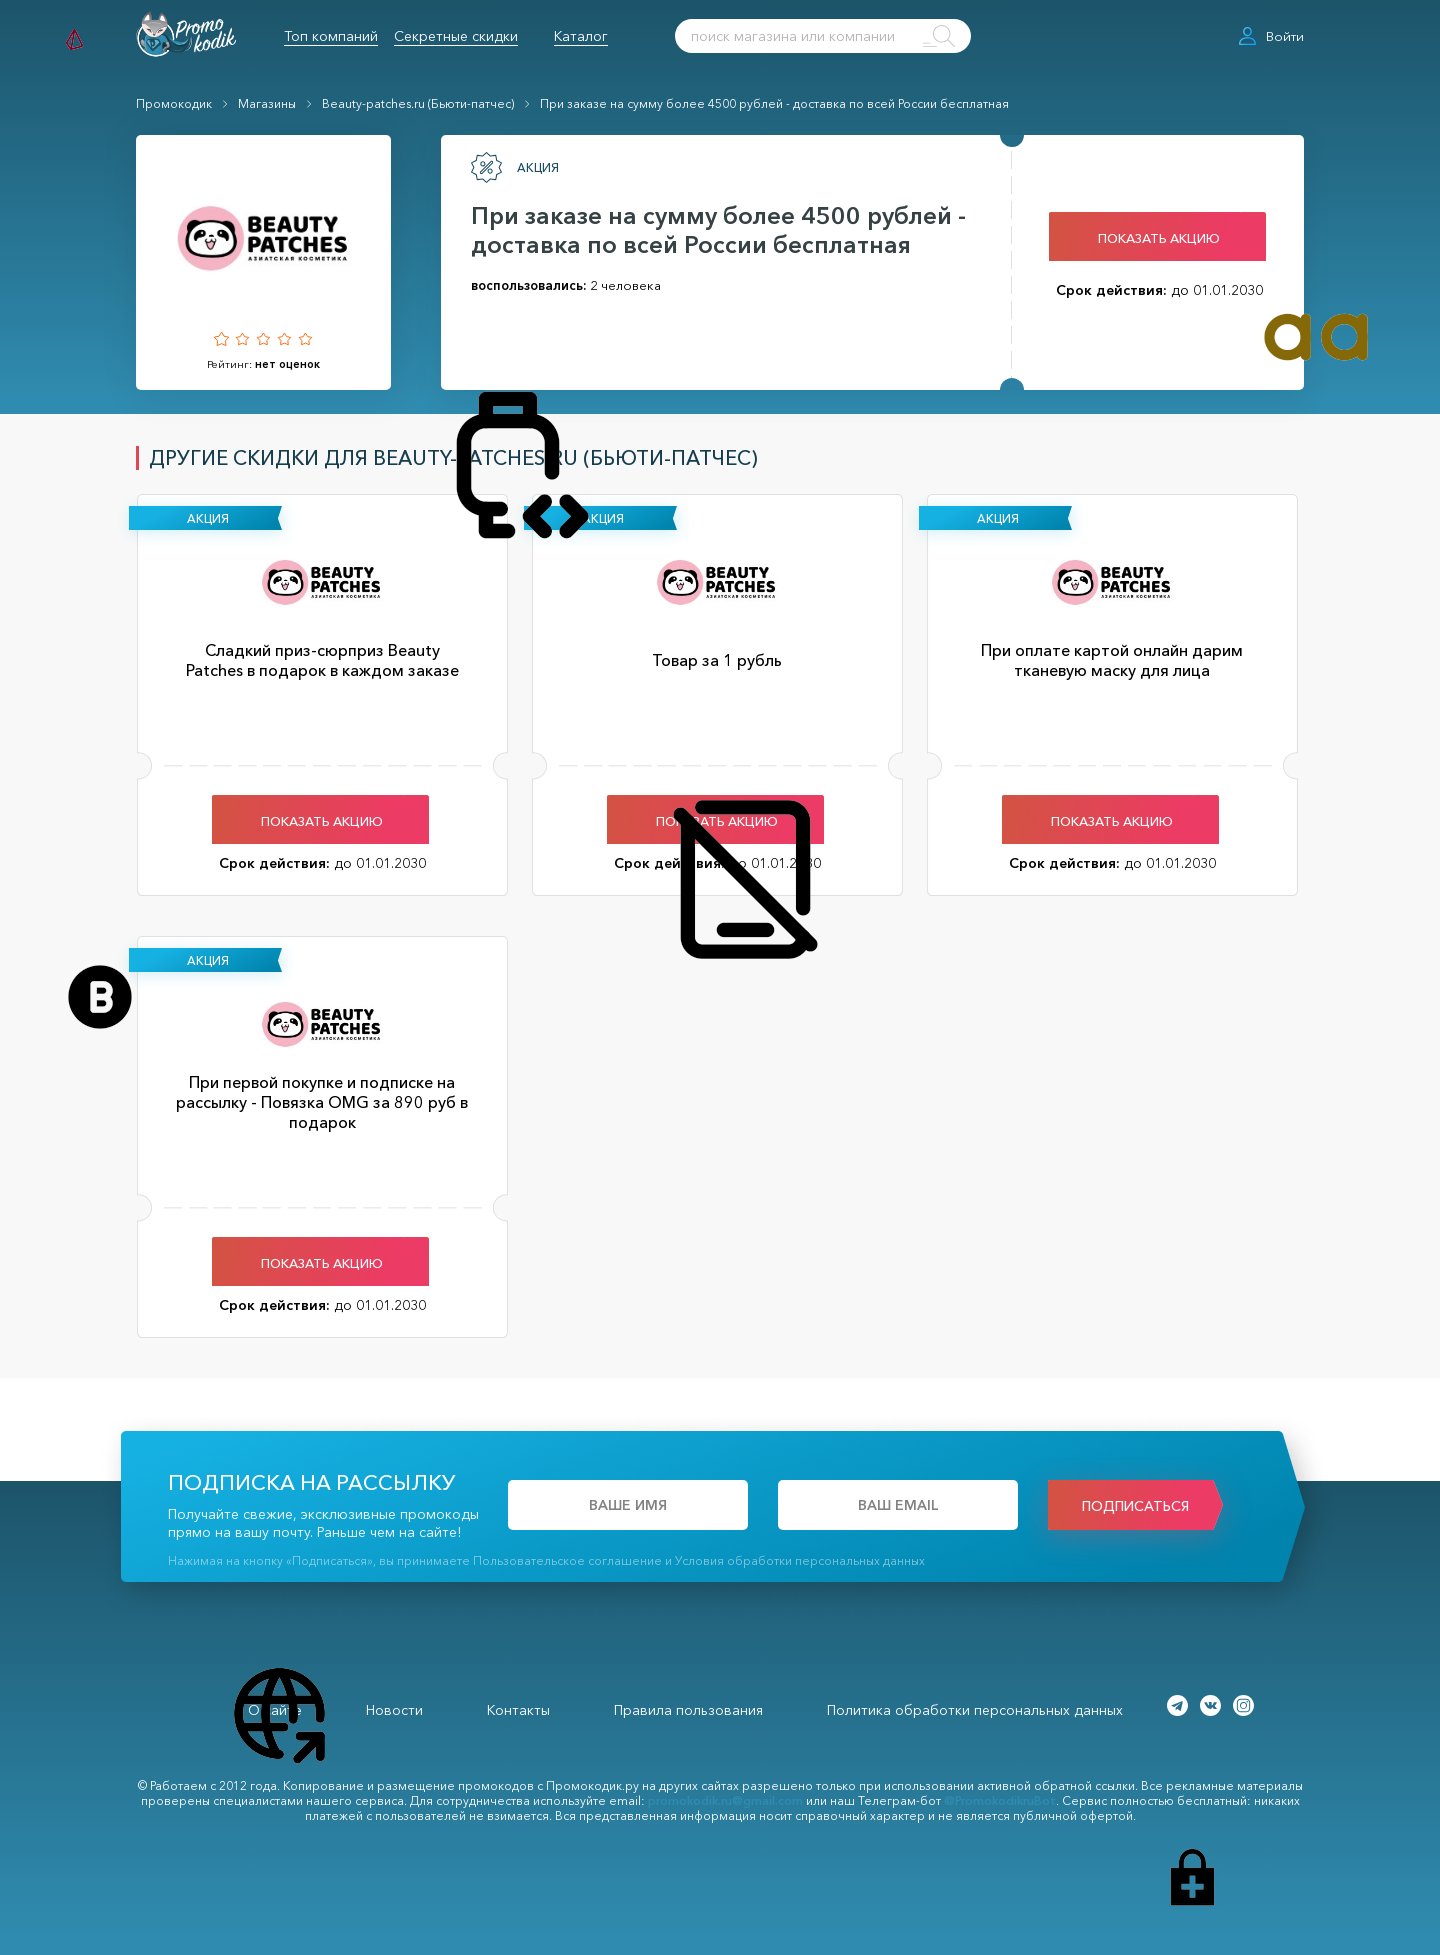  Describe the element at coordinates (279, 1713) in the screenshot. I see `share content to the web` at that location.